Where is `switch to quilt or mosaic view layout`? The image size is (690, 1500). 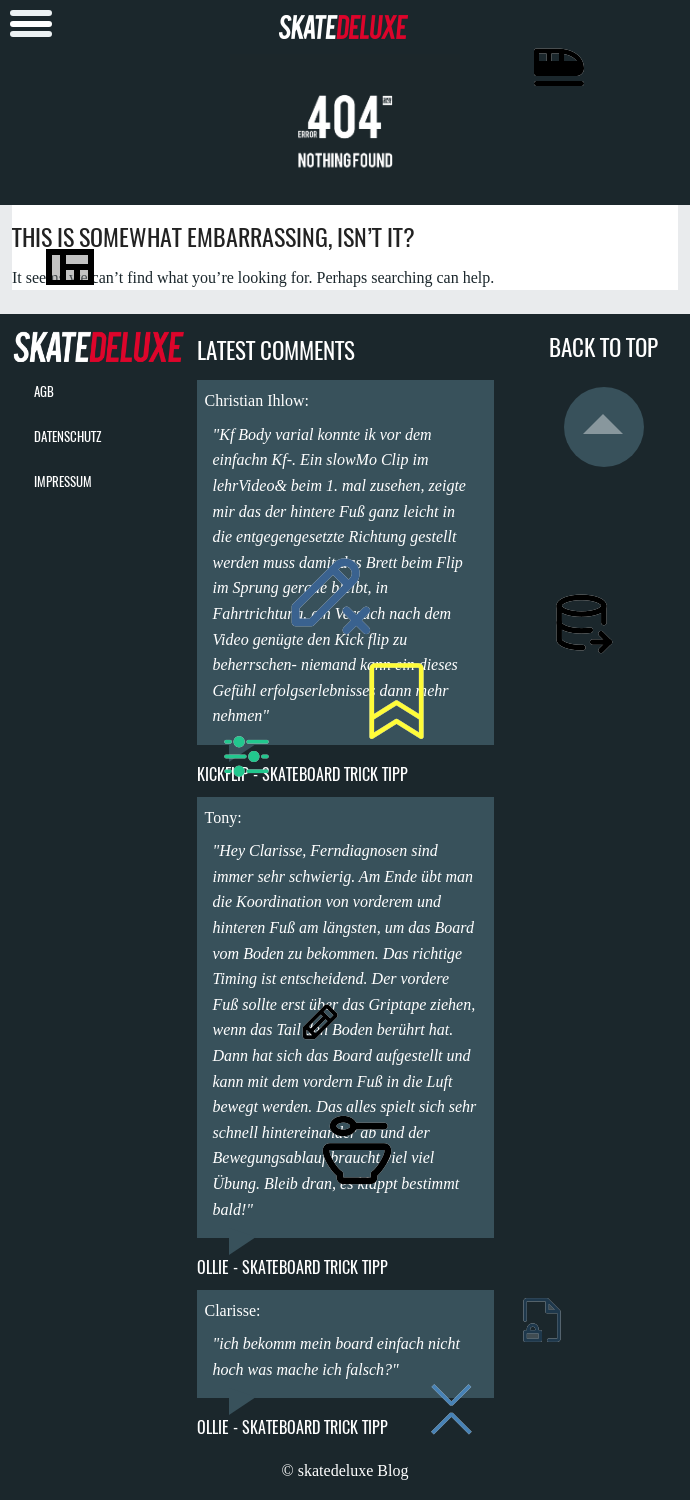 switch to quilt or mosaic view layout is located at coordinates (68, 268).